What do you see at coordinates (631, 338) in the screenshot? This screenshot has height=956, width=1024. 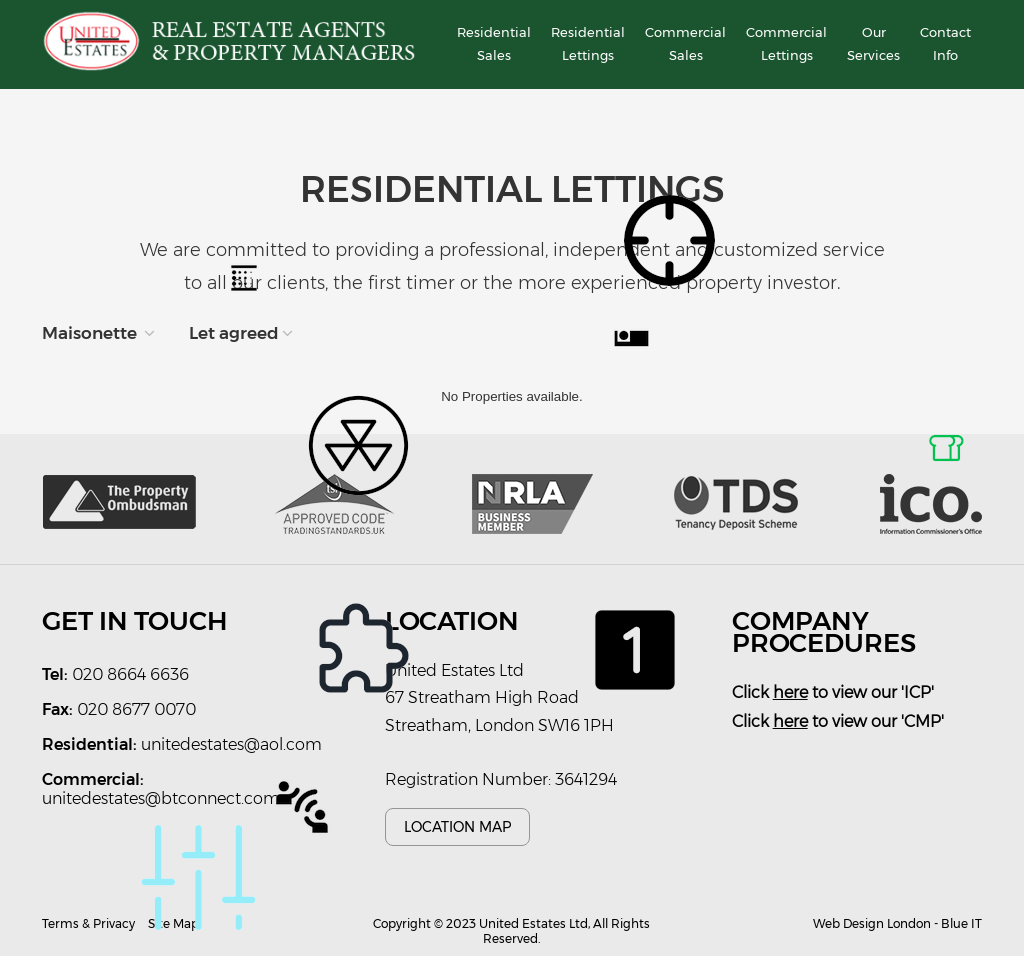 I see `select first class or suite seating` at bounding box center [631, 338].